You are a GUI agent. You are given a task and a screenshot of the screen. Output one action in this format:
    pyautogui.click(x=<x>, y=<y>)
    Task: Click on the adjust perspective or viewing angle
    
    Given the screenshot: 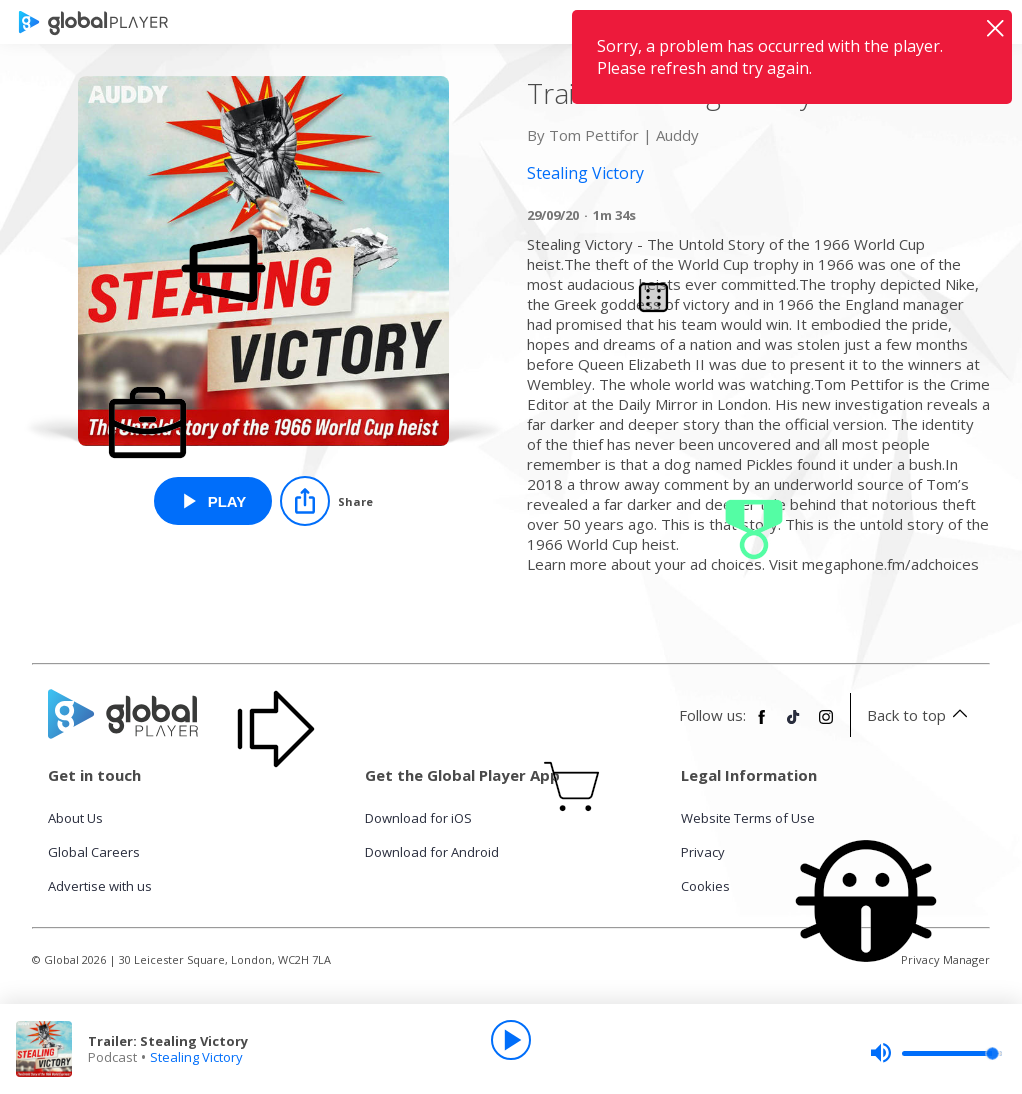 What is the action you would take?
    pyautogui.click(x=223, y=268)
    